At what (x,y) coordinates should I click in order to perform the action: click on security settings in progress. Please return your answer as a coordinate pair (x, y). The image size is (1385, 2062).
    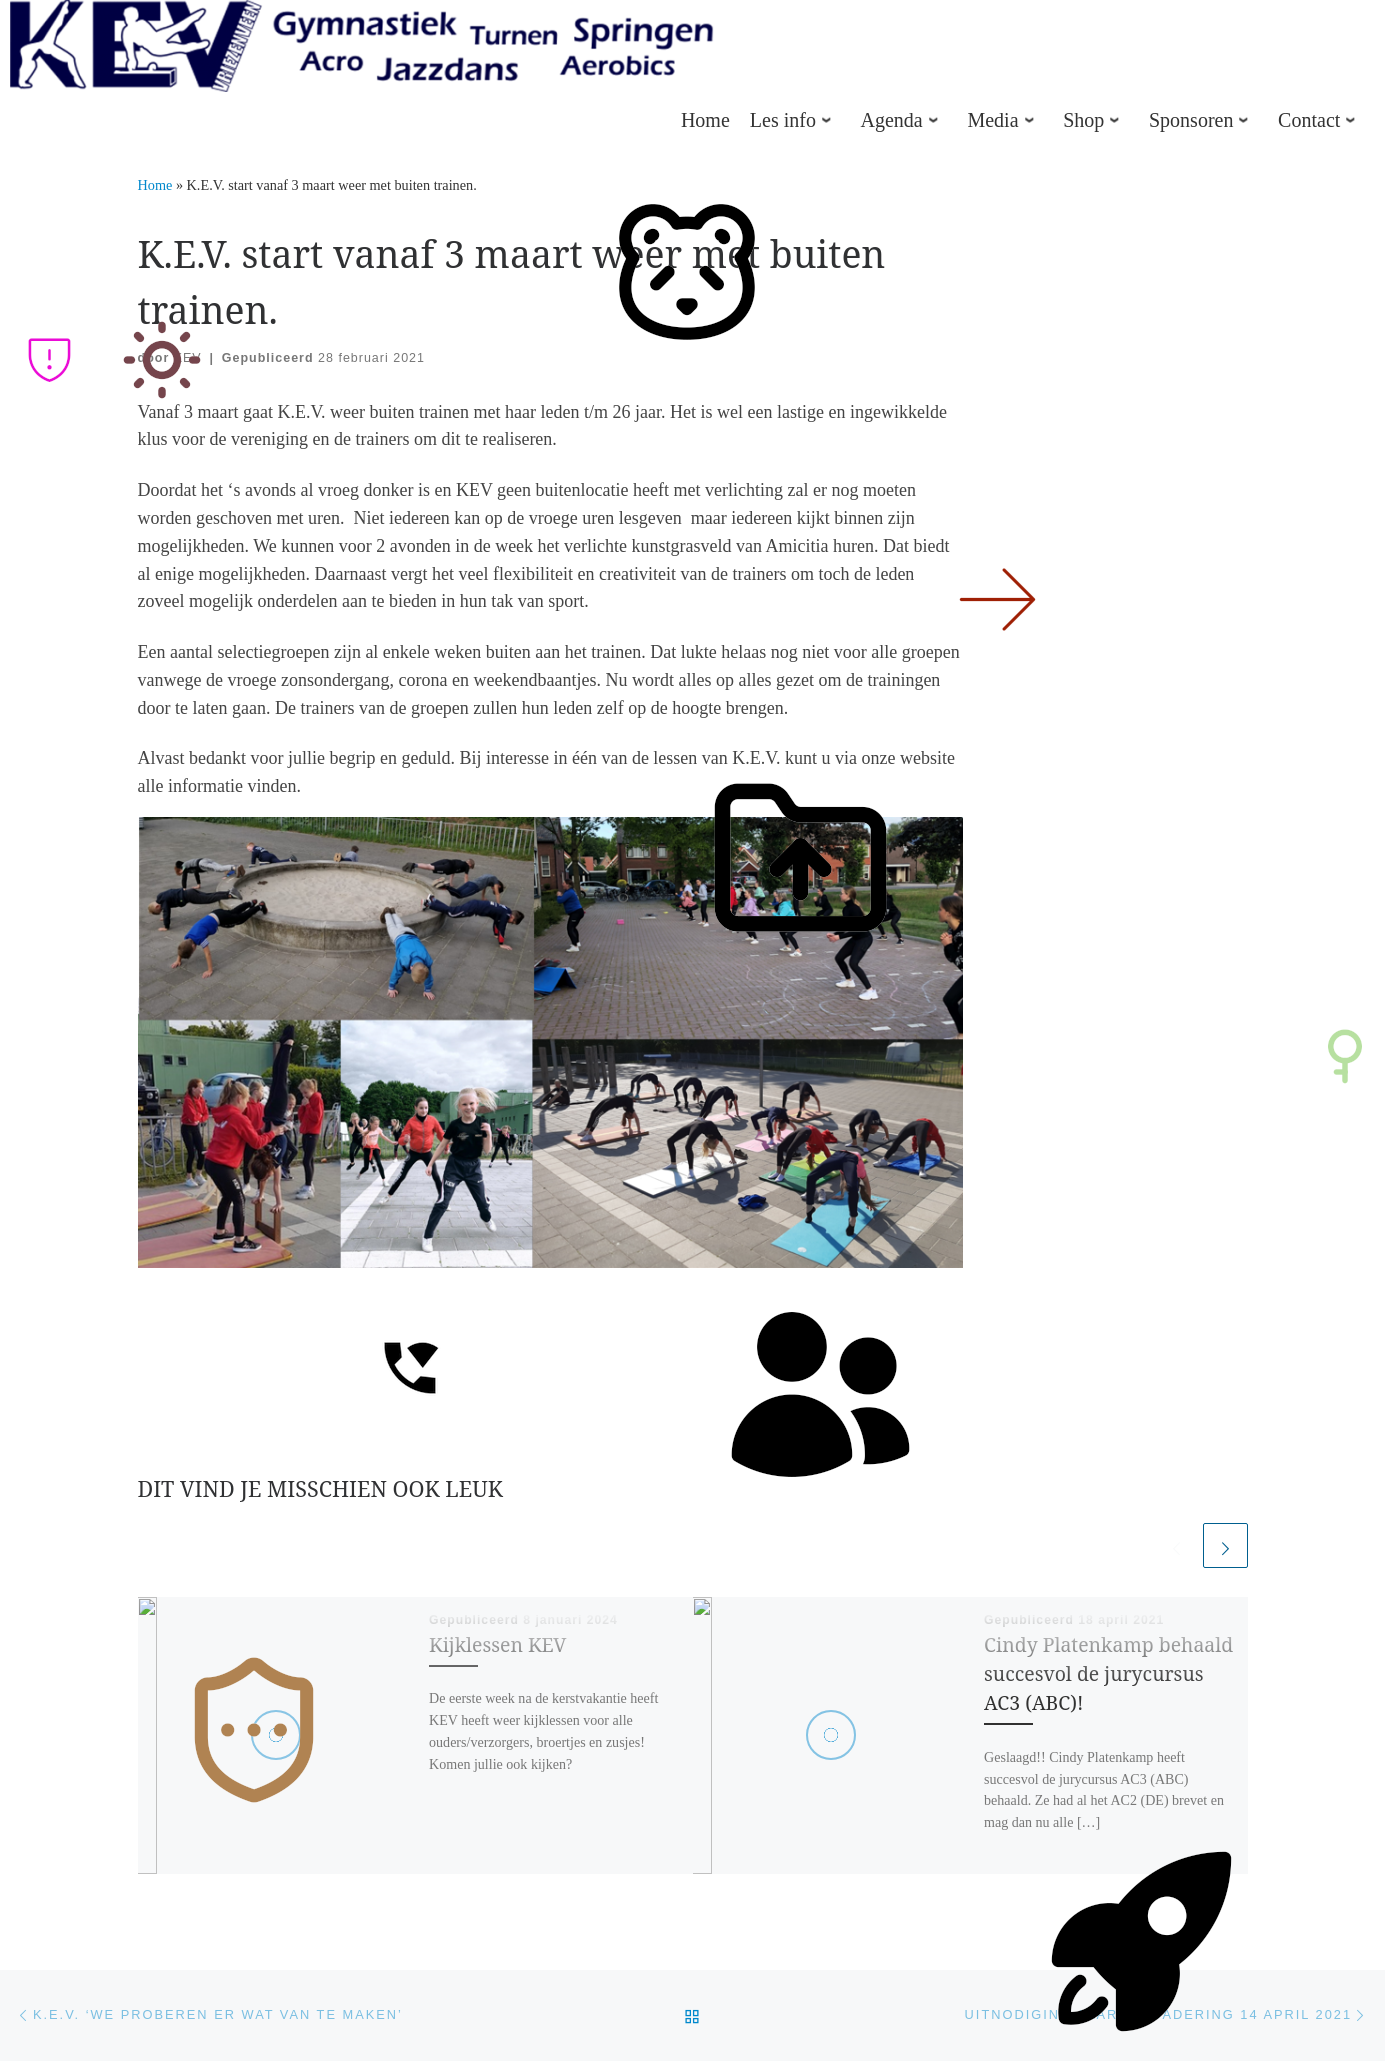
    Looking at the image, I should click on (254, 1730).